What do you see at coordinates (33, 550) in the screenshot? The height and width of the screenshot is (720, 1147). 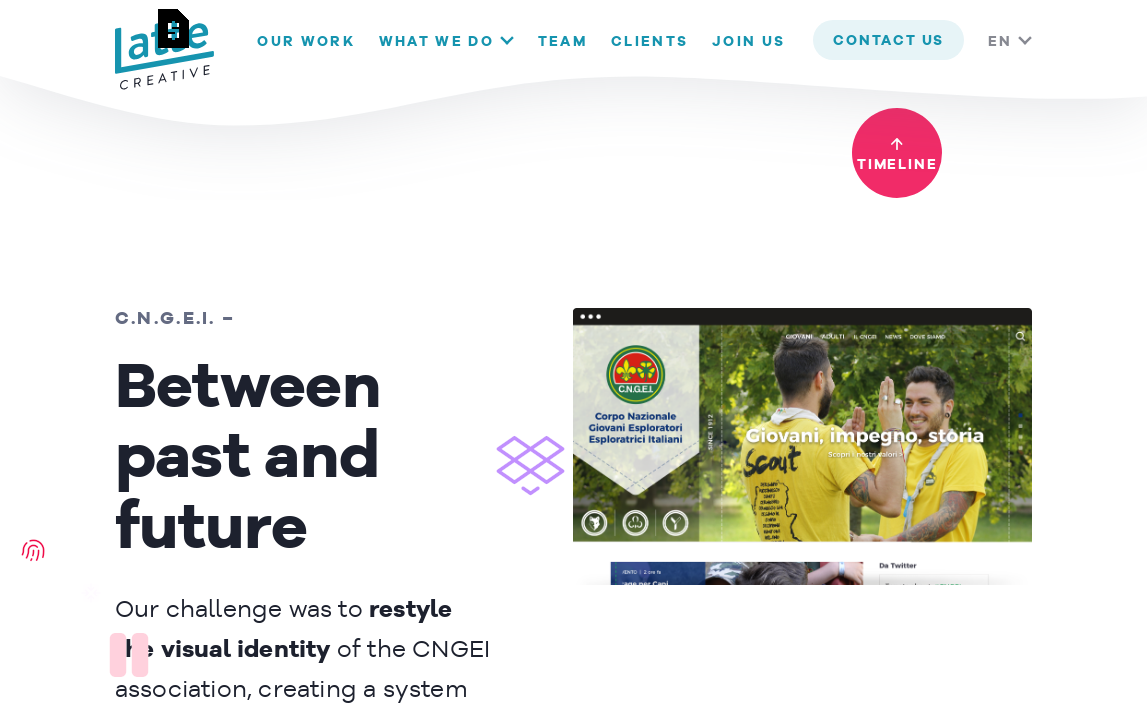 I see `authenticate with fingerprint` at bounding box center [33, 550].